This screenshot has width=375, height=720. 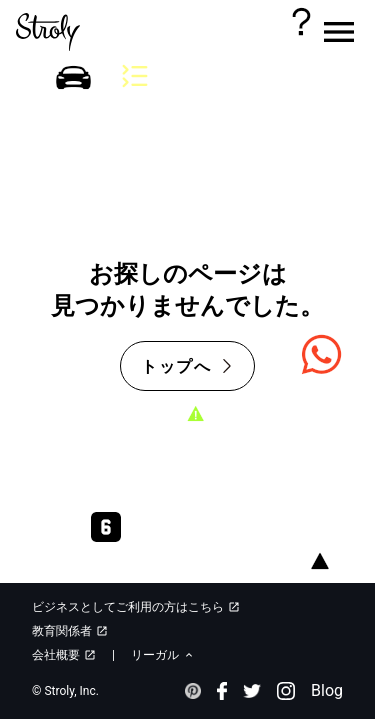 I want to click on access help or support resources, so click(x=301, y=22).